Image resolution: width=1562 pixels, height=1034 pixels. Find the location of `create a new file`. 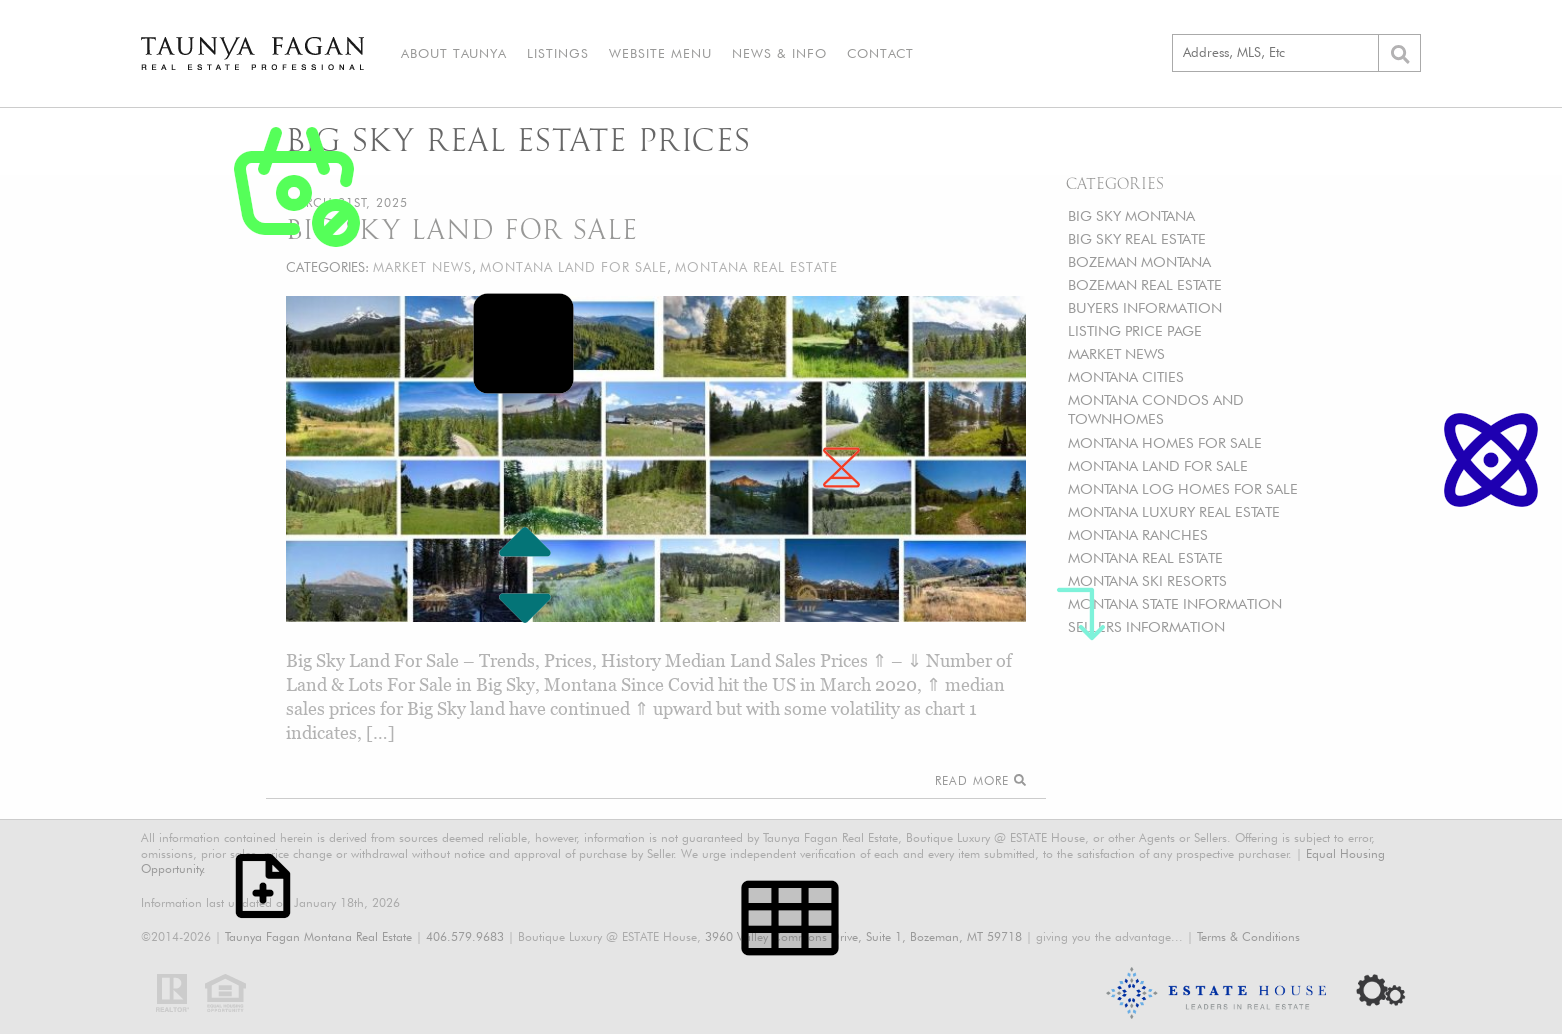

create a new file is located at coordinates (263, 886).